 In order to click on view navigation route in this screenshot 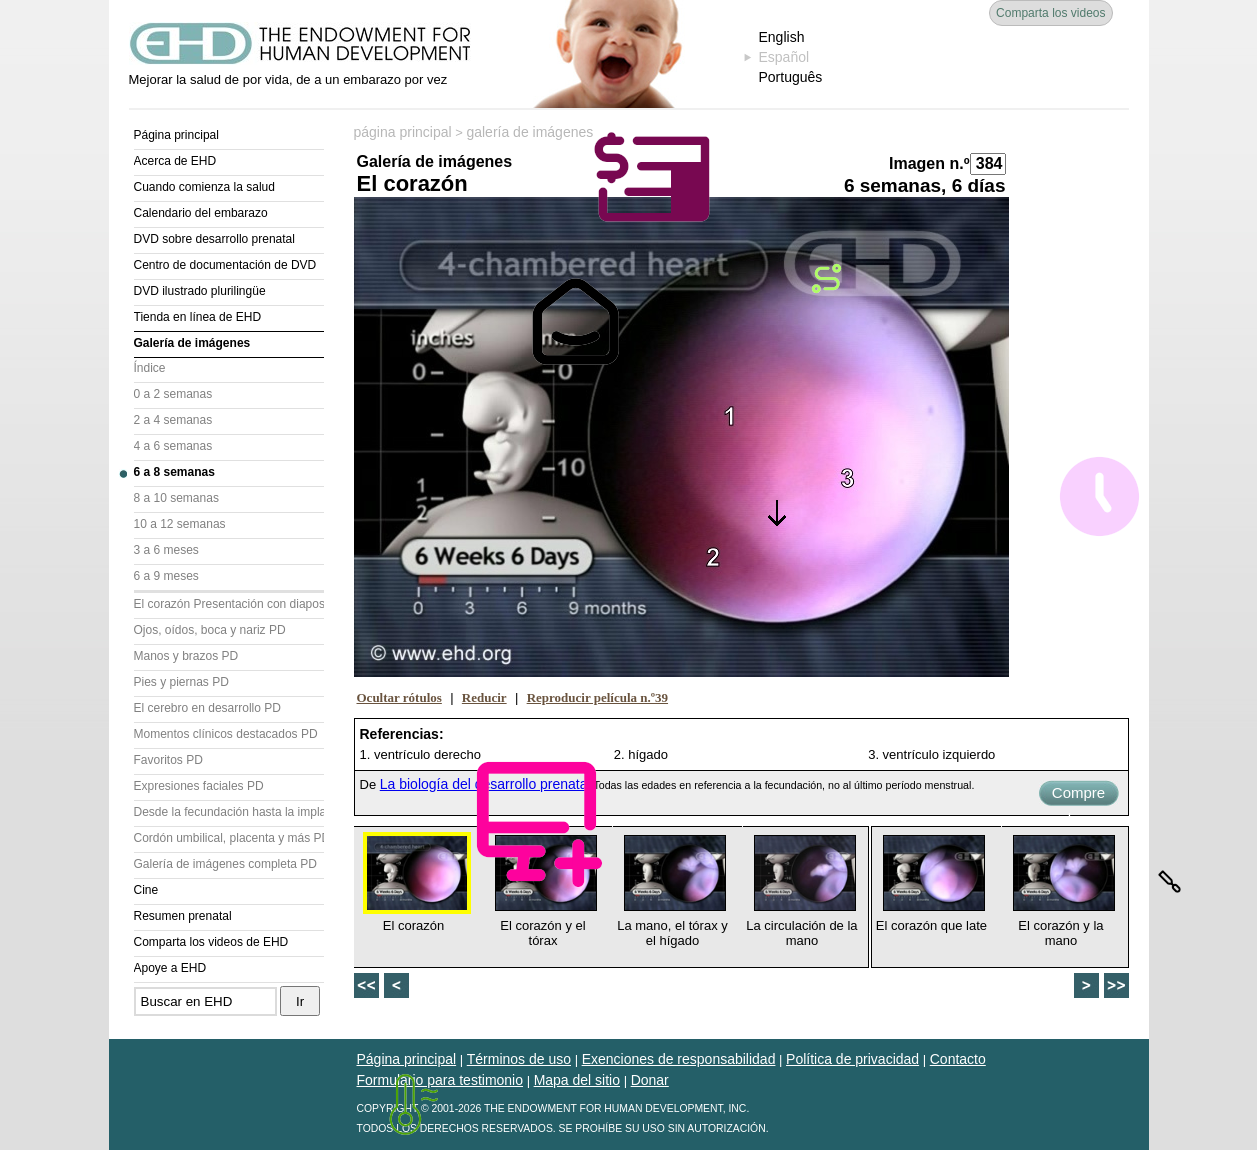, I will do `click(826, 278)`.